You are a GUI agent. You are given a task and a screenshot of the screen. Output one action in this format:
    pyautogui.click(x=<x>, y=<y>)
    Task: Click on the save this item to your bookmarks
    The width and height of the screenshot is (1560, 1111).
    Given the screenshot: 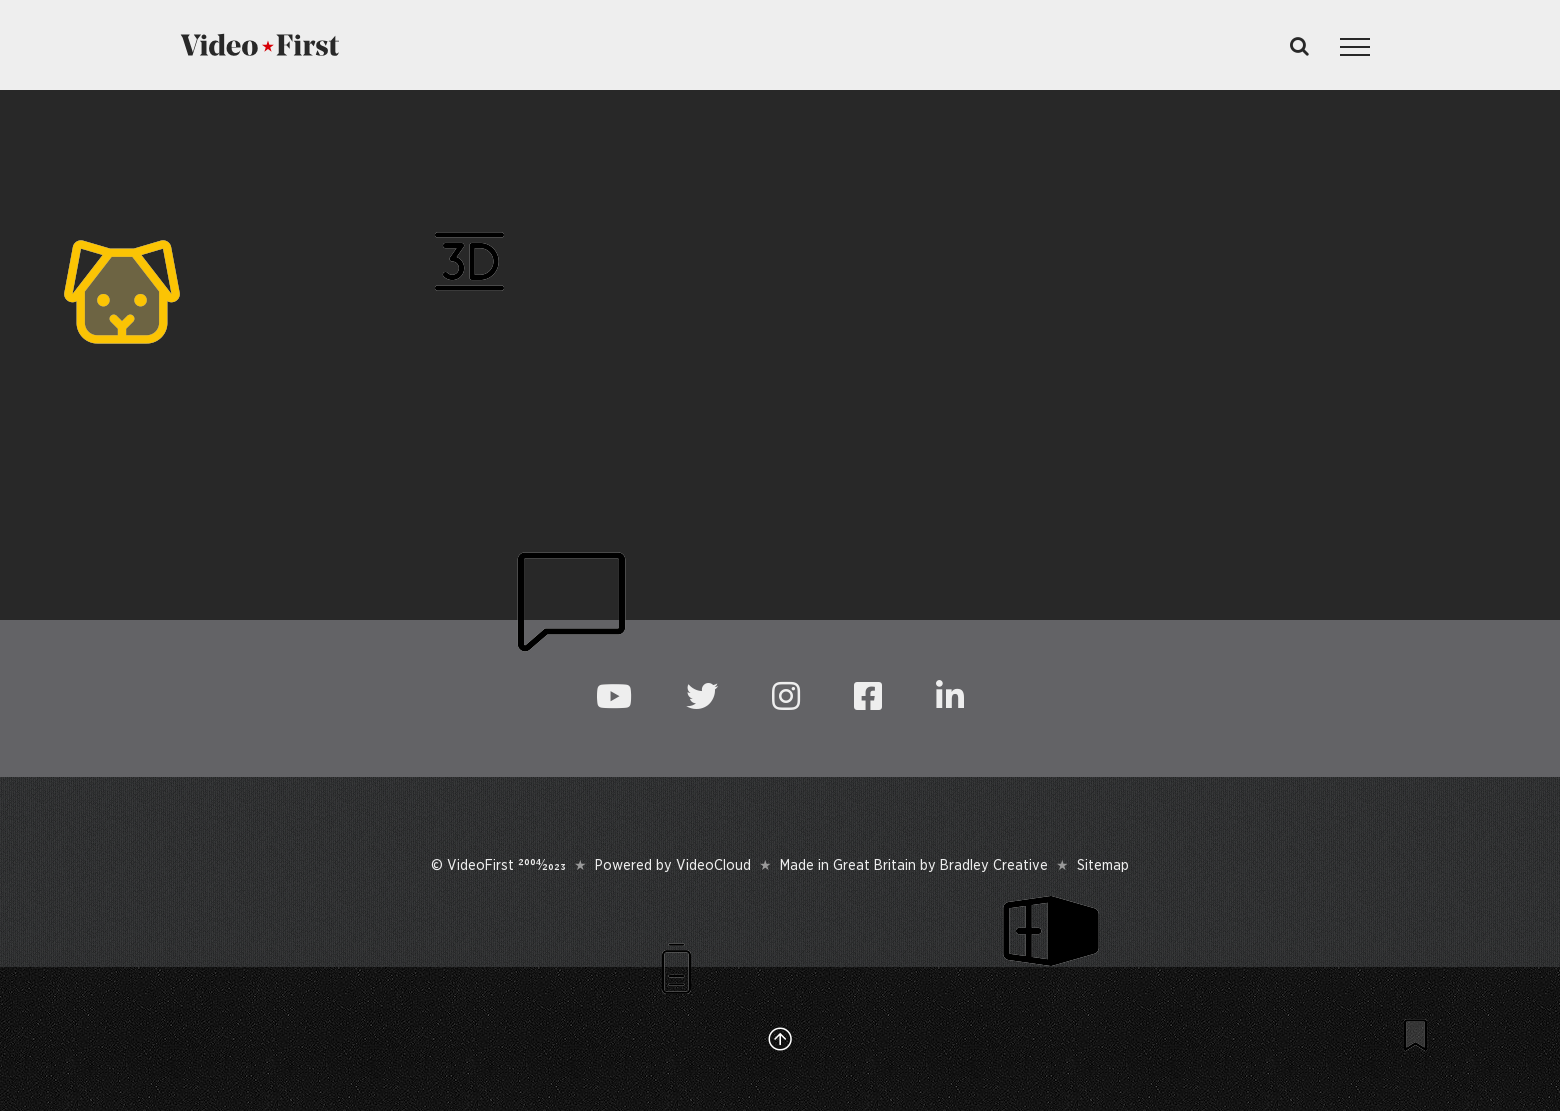 What is the action you would take?
    pyautogui.click(x=1415, y=1034)
    